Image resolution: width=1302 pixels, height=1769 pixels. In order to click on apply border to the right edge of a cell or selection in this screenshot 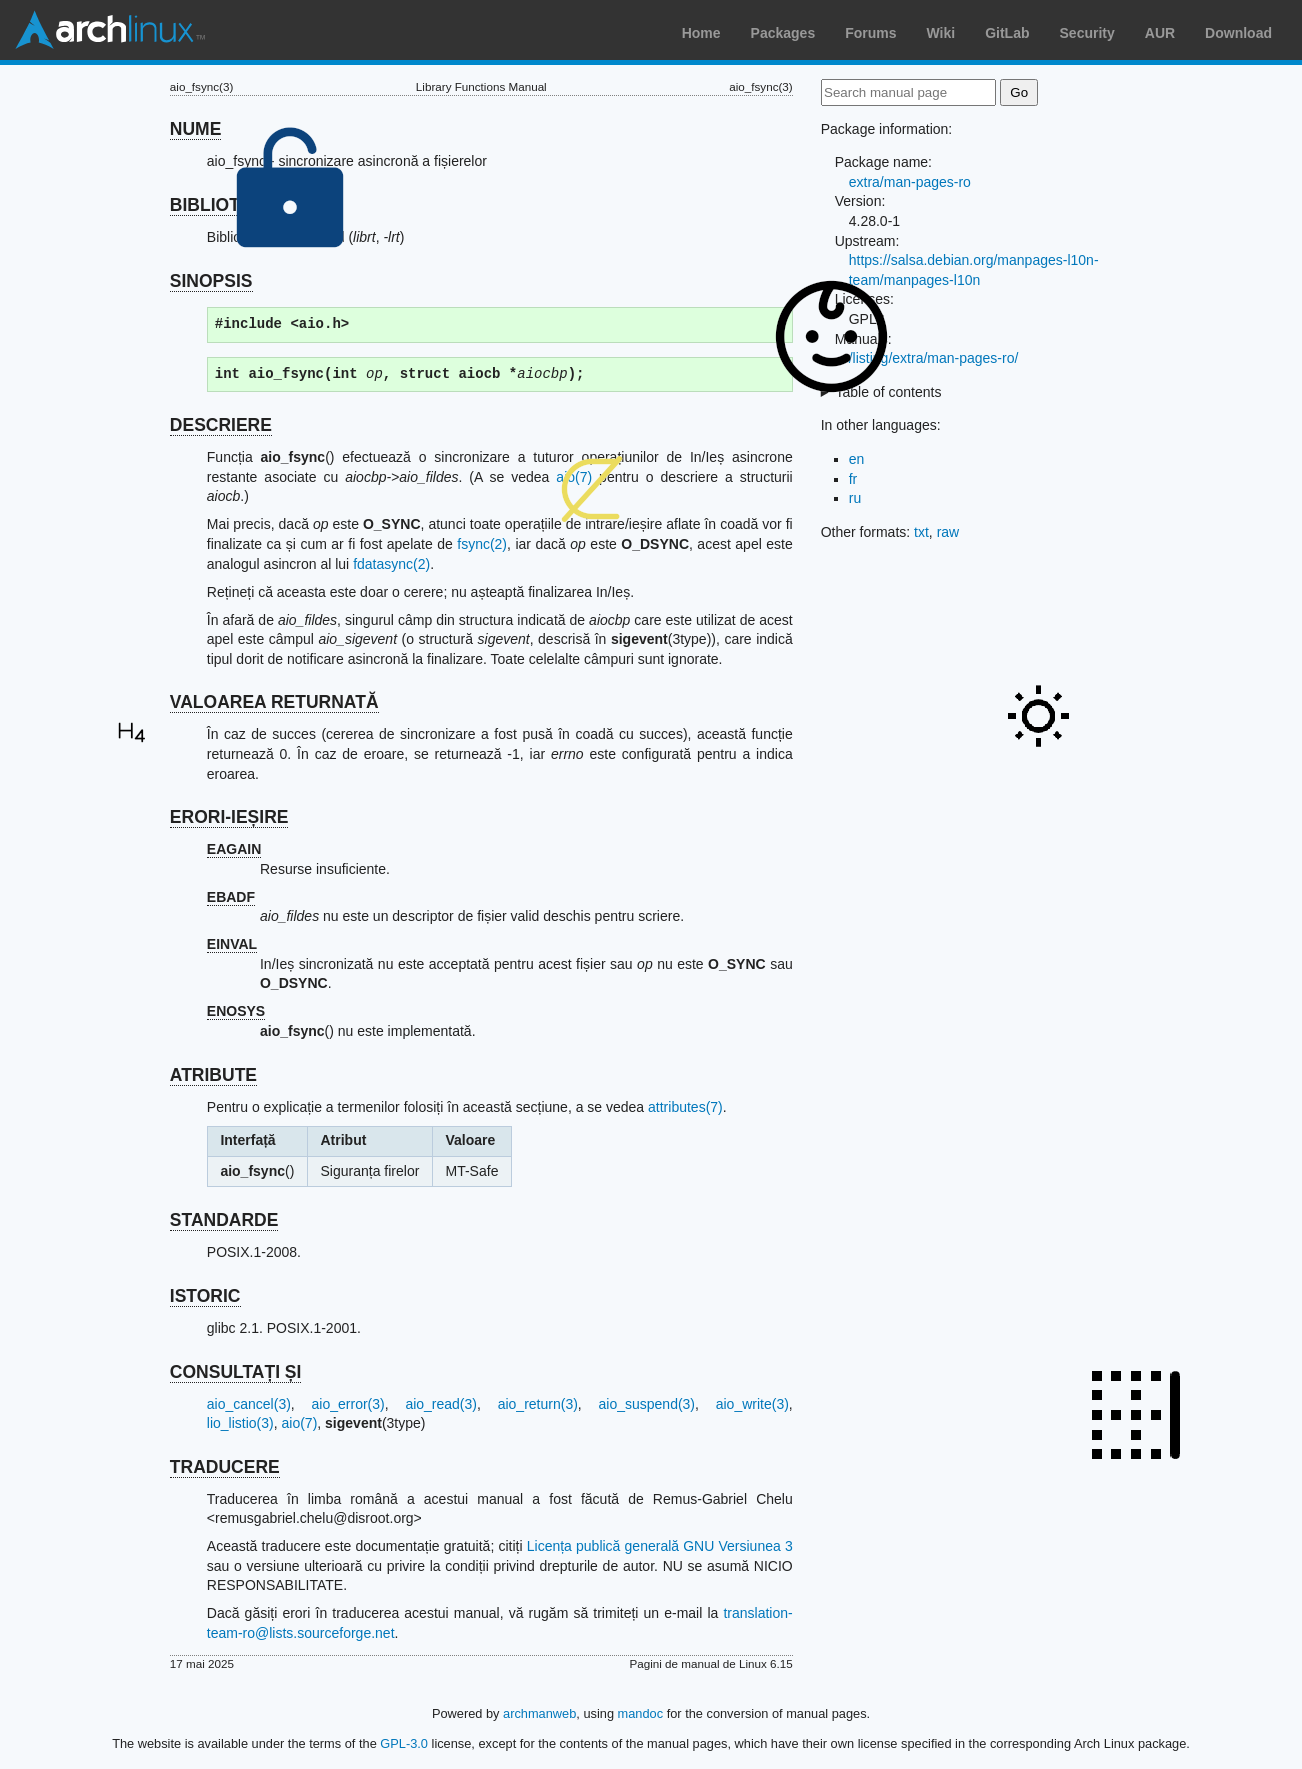, I will do `click(1136, 1415)`.